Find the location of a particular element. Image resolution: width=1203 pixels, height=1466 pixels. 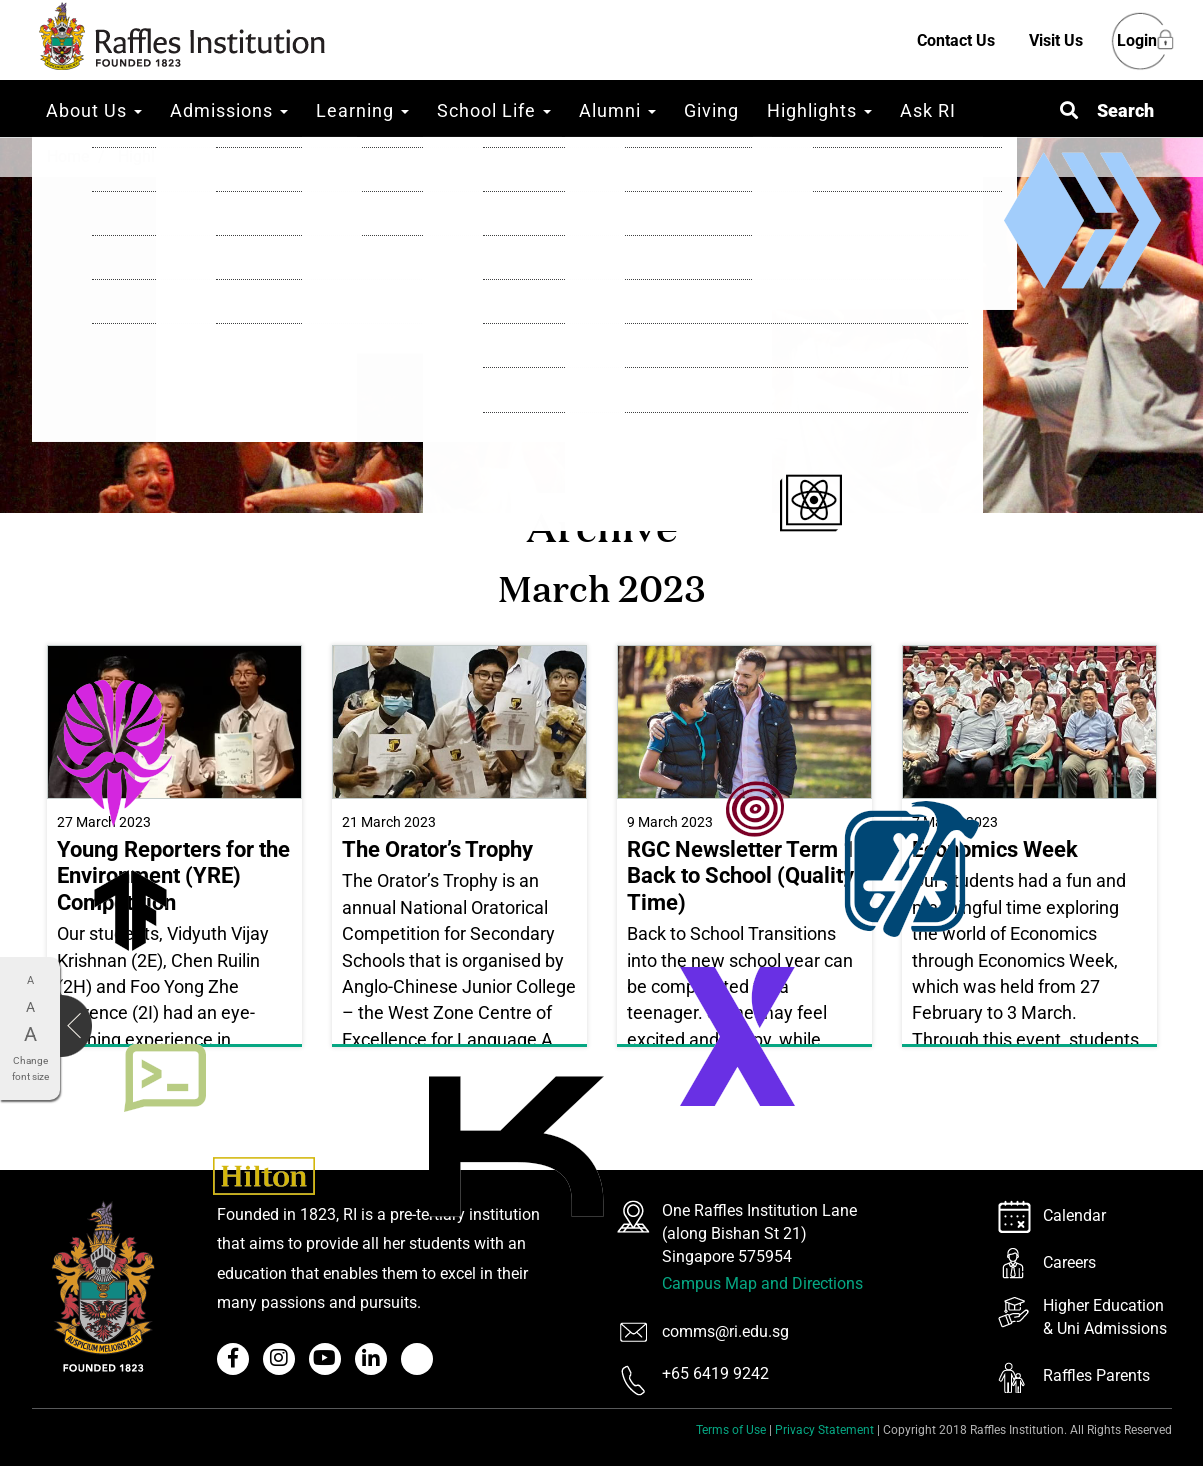

access the Hilton hotels app or website is located at coordinates (264, 1176).